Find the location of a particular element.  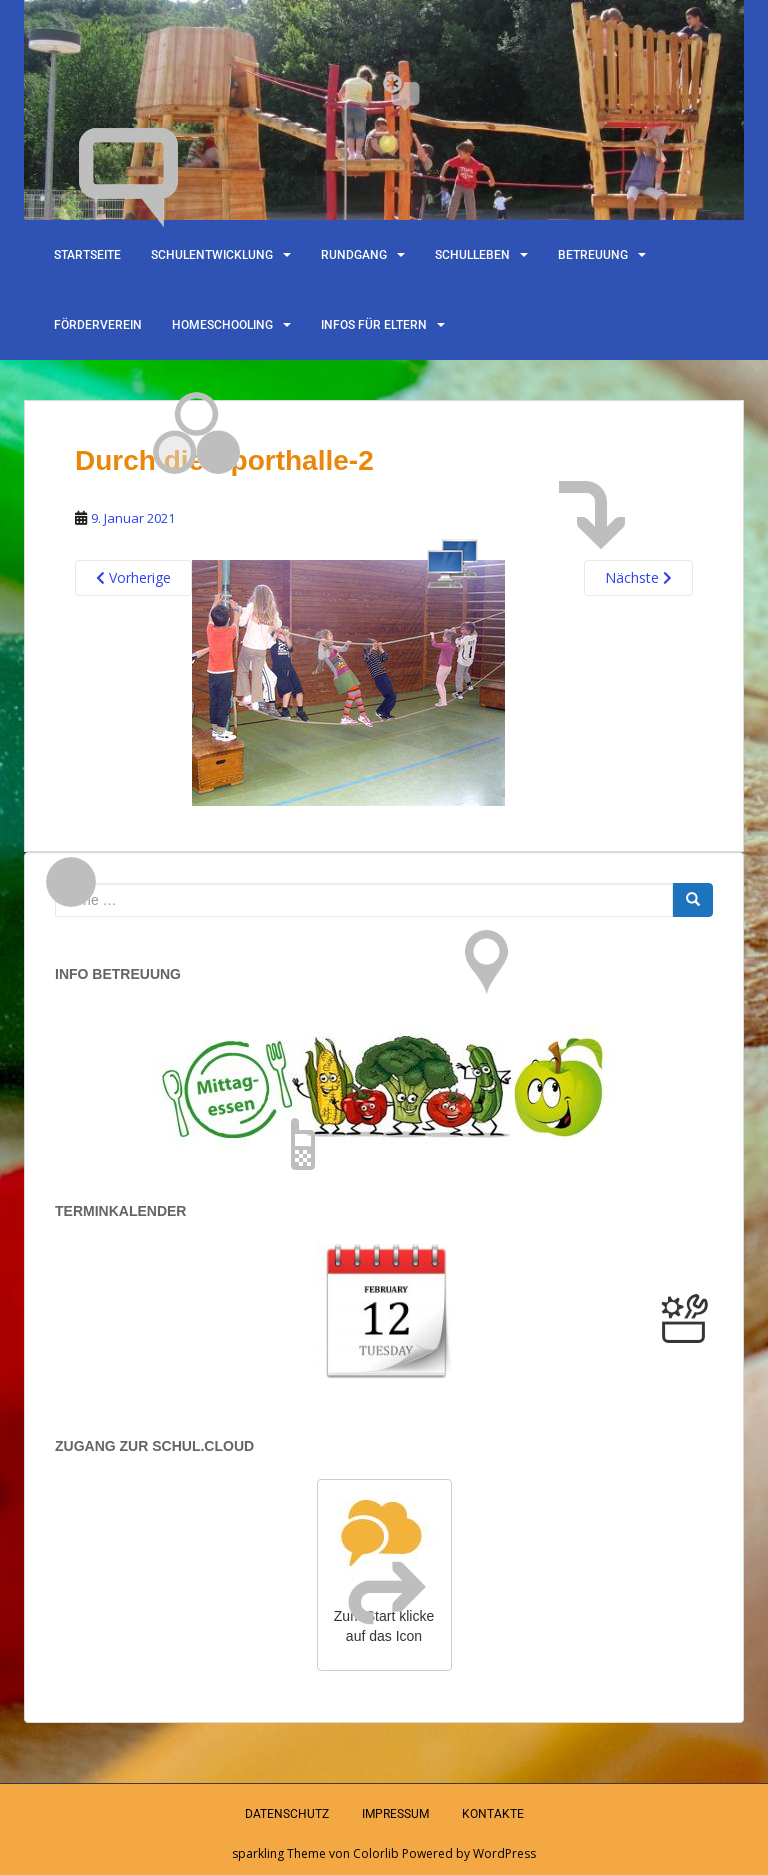

start recording audio or video is located at coordinates (71, 882).